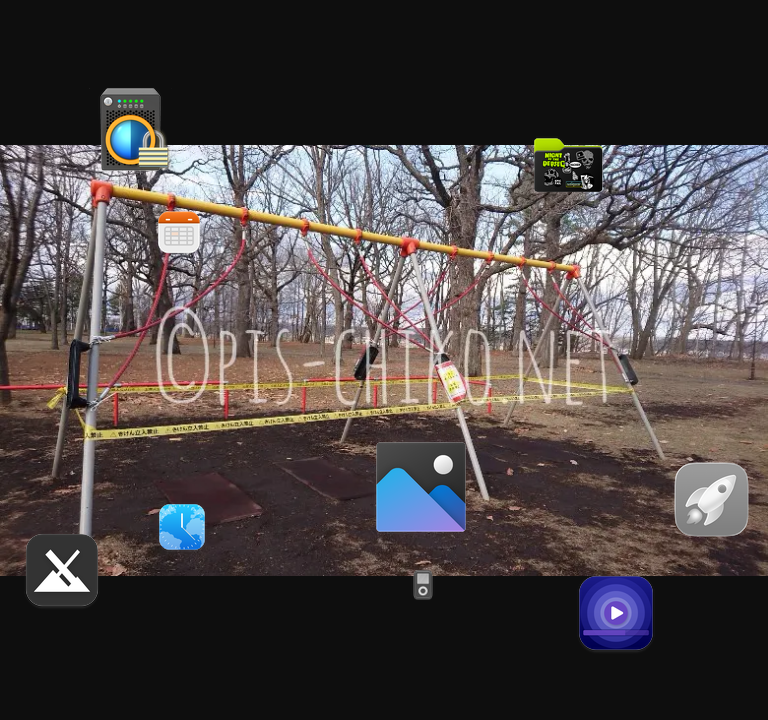  Describe the element at coordinates (421, 487) in the screenshot. I see `open the photos app` at that location.